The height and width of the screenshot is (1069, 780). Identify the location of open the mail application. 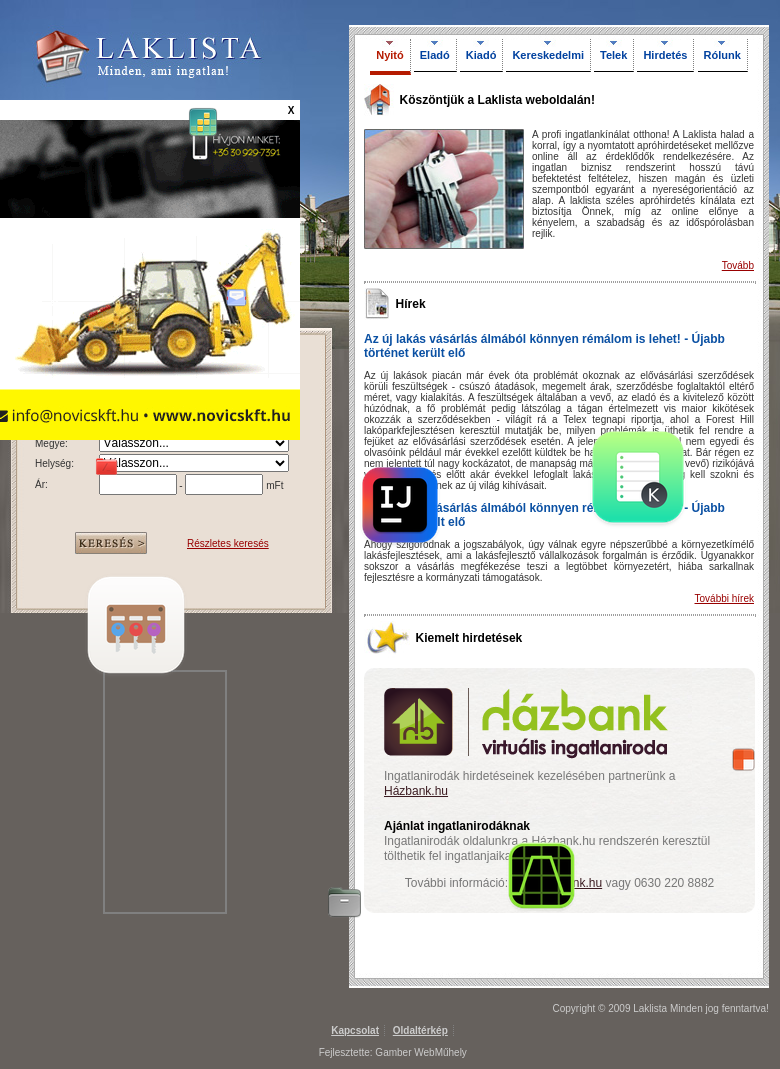
(236, 297).